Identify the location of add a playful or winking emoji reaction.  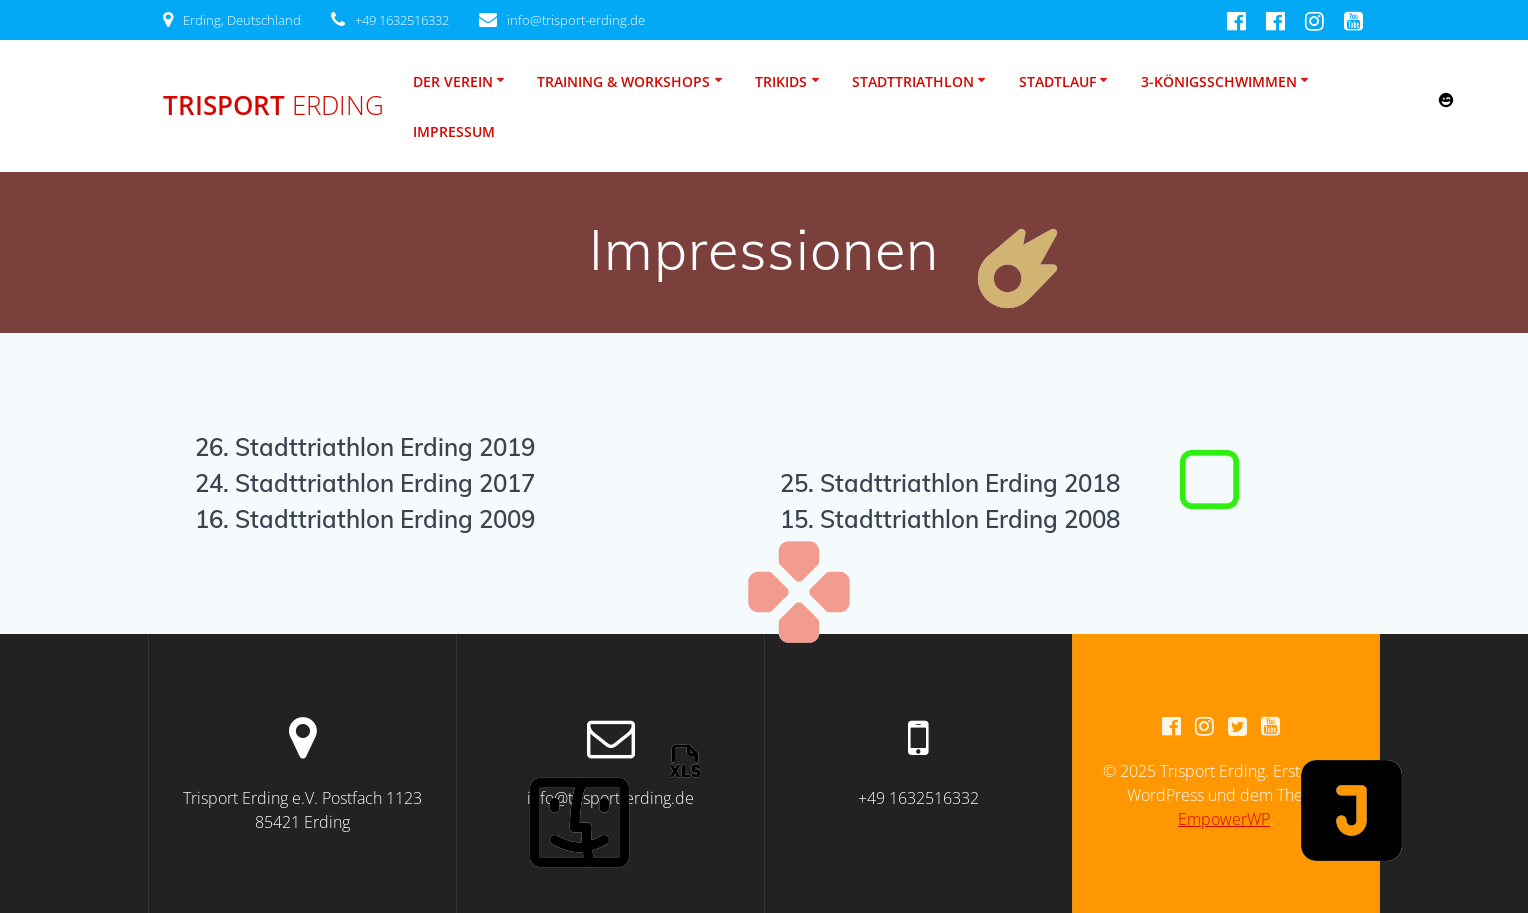
(1446, 100).